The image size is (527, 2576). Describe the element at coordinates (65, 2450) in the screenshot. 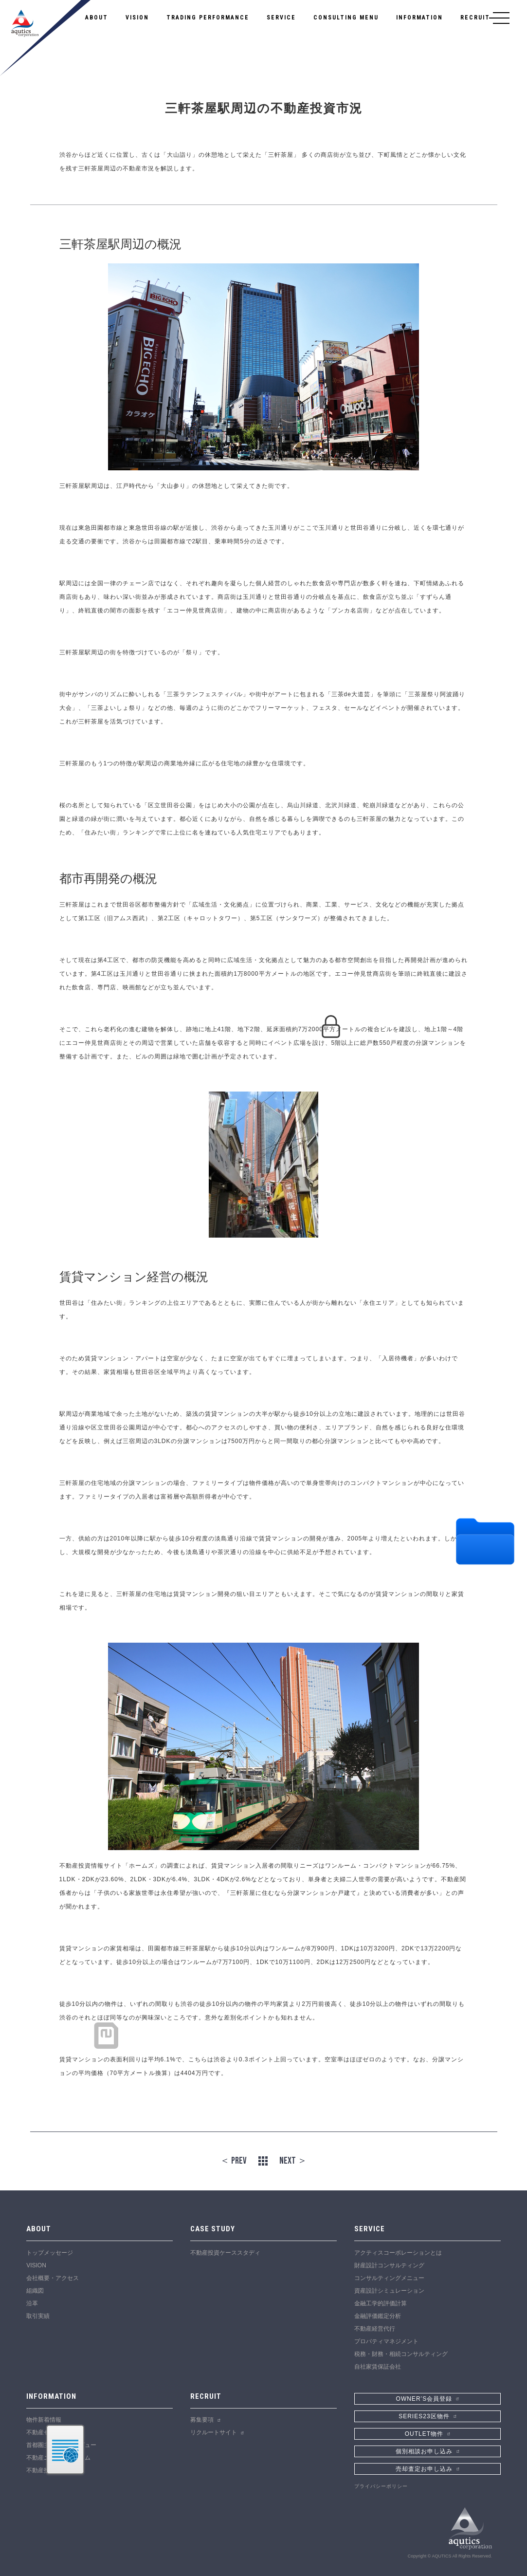

I see `a web template or HTML document file` at that location.